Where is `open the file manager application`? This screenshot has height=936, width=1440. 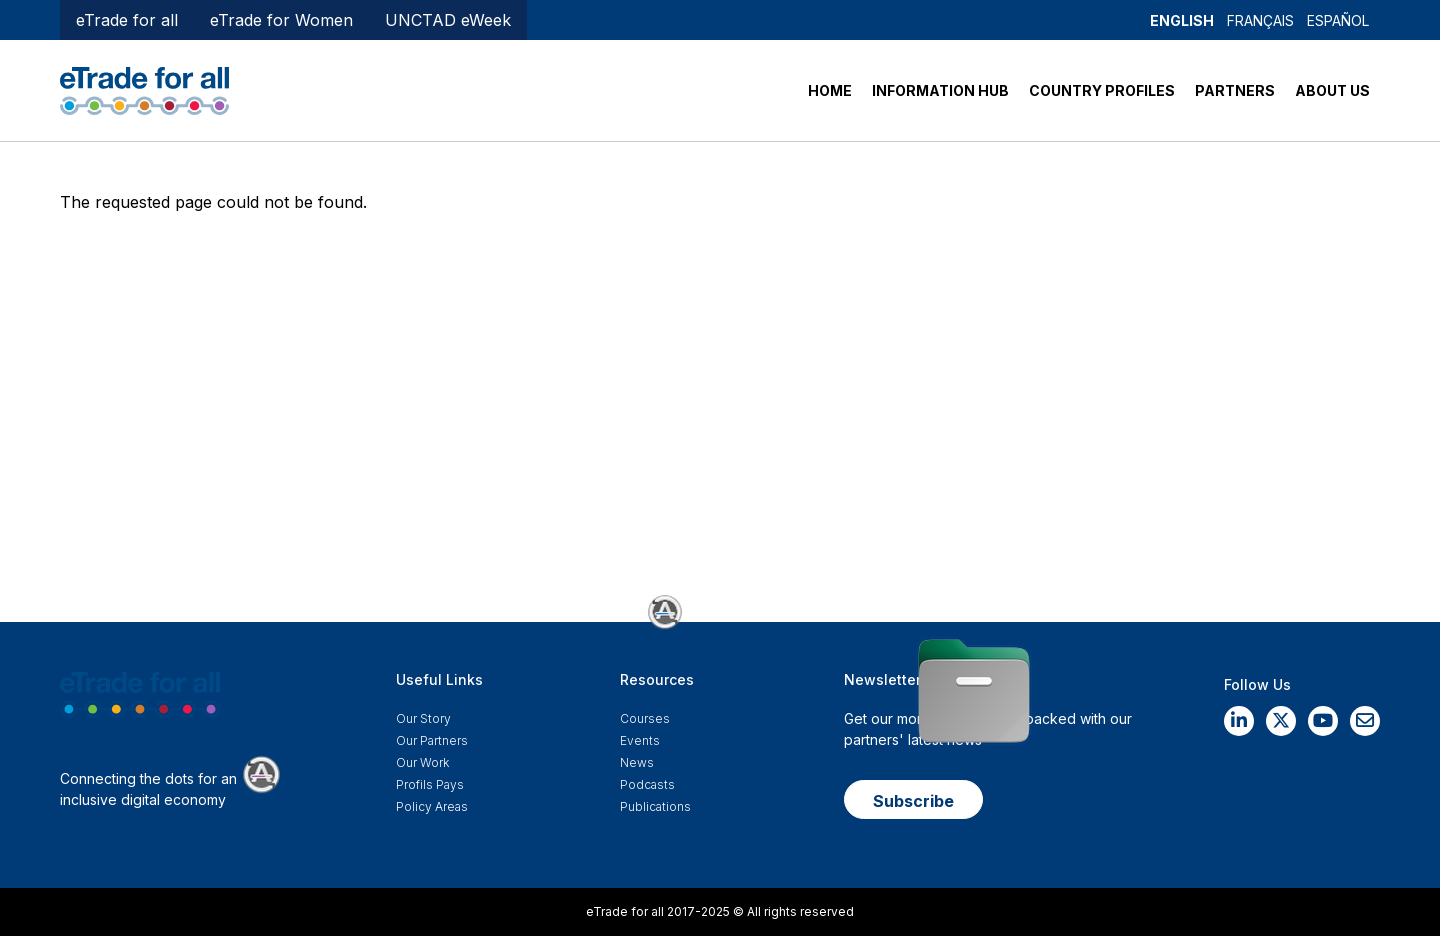
open the file manager application is located at coordinates (974, 691).